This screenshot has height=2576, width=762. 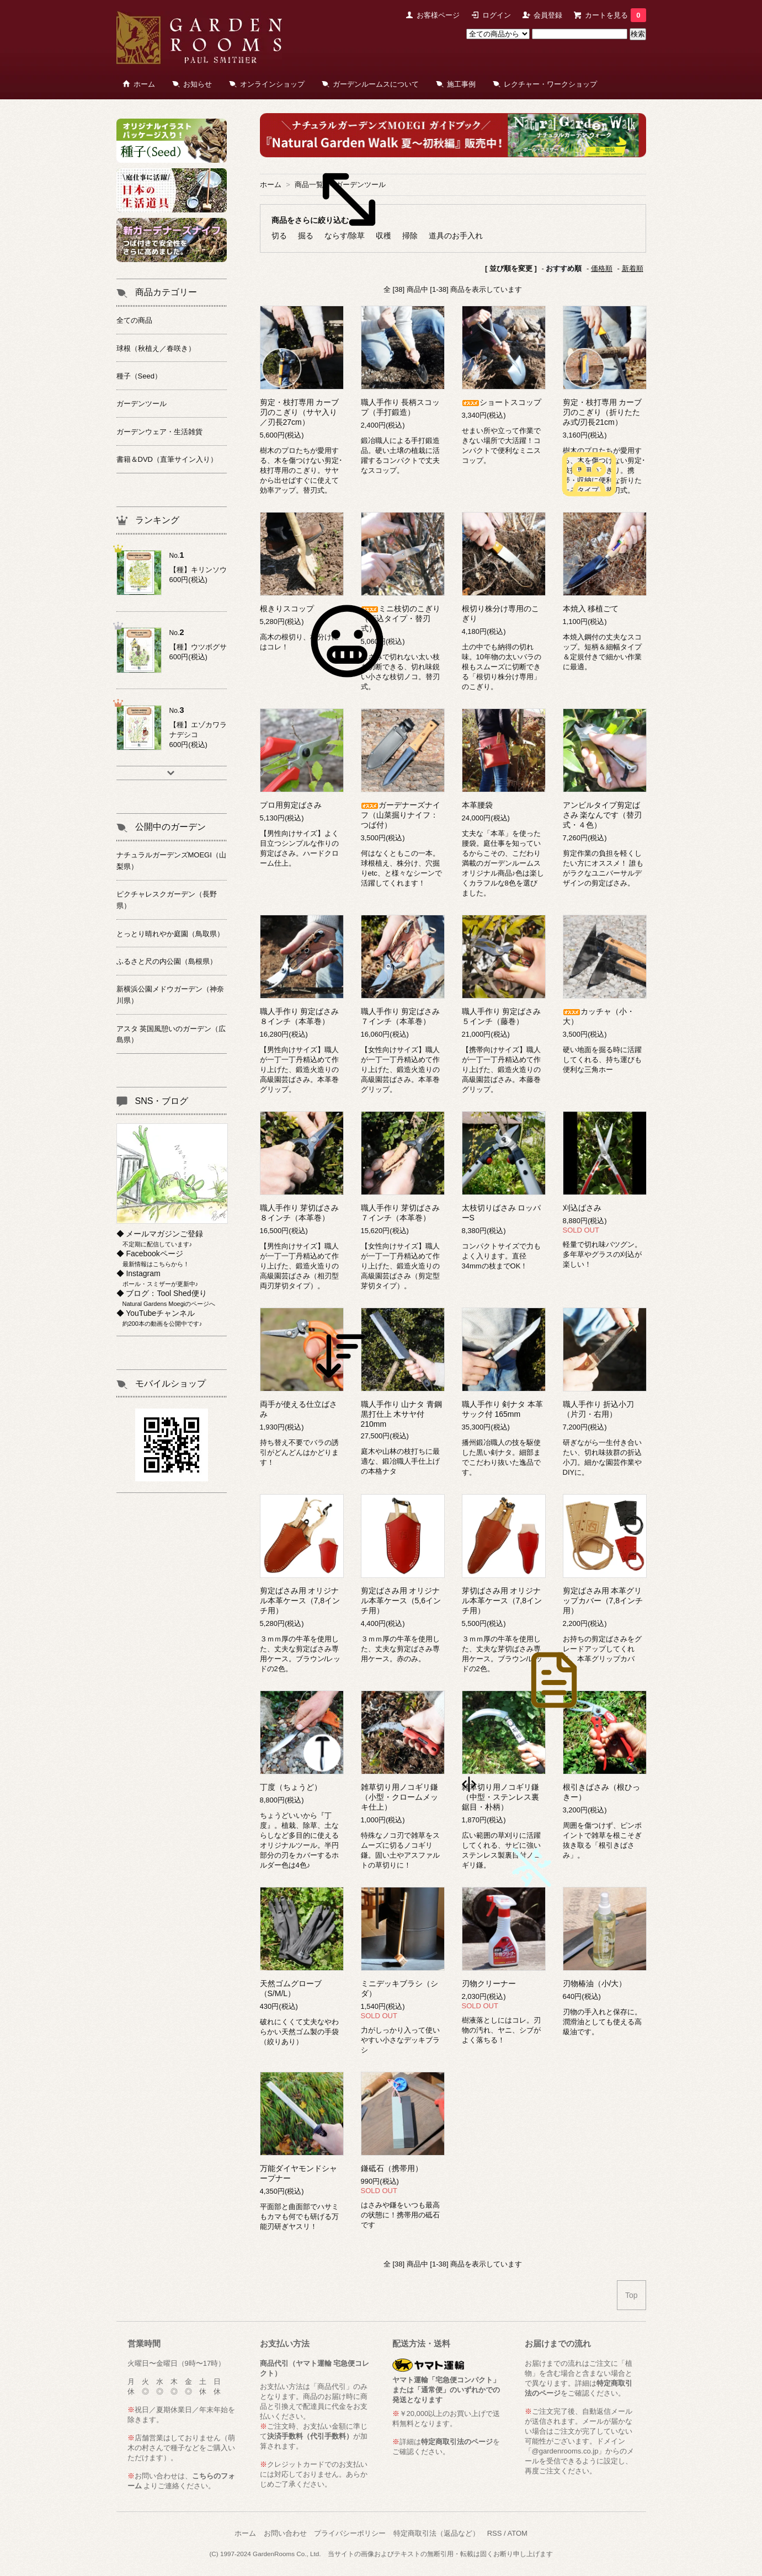 What do you see at coordinates (341, 1356) in the screenshot?
I see `sort list from largest to smallest` at bounding box center [341, 1356].